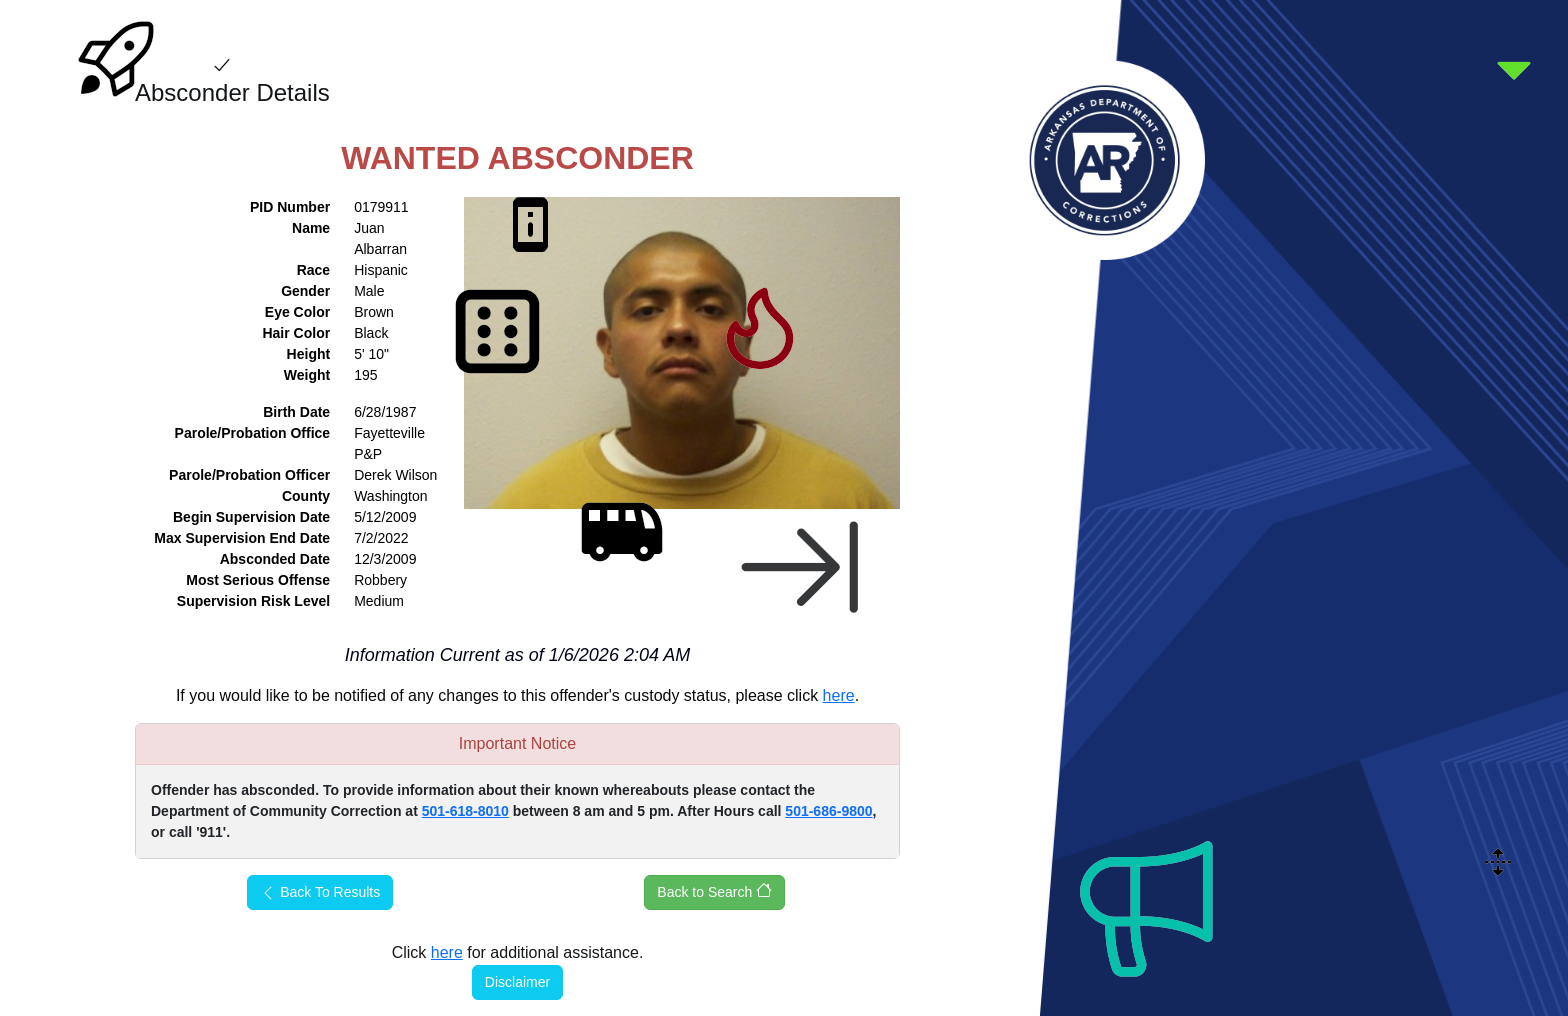 Image resolution: width=1568 pixels, height=1016 pixels. Describe the element at coordinates (530, 224) in the screenshot. I see `view device information` at that location.